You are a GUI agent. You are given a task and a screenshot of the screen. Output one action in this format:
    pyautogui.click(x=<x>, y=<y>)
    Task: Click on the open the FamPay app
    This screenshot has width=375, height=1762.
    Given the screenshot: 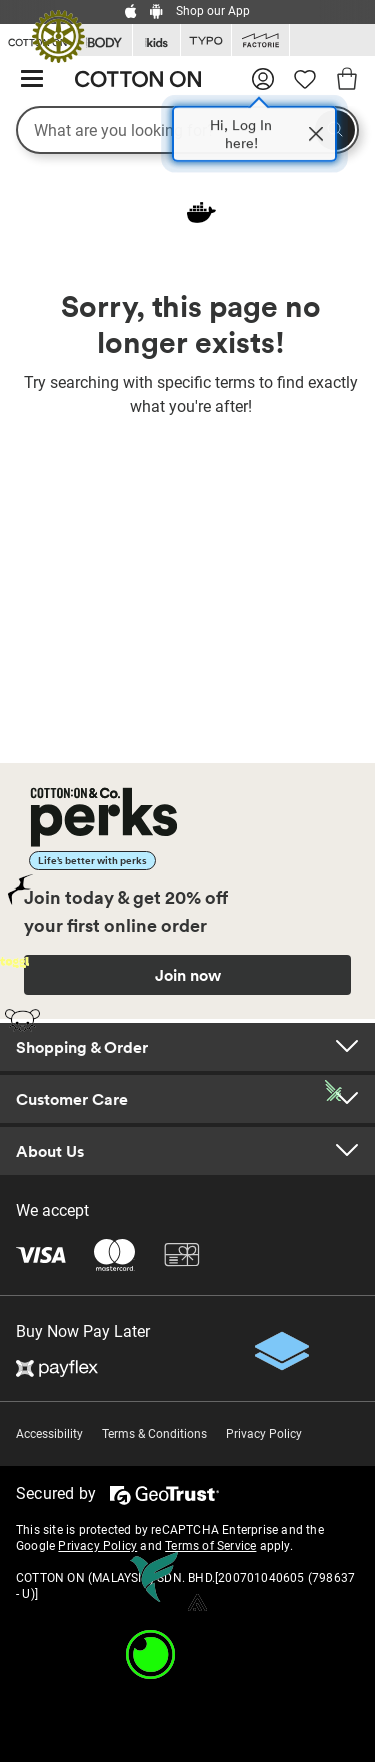 What is the action you would take?
    pyautogui.click(x=154, y=1577)
    